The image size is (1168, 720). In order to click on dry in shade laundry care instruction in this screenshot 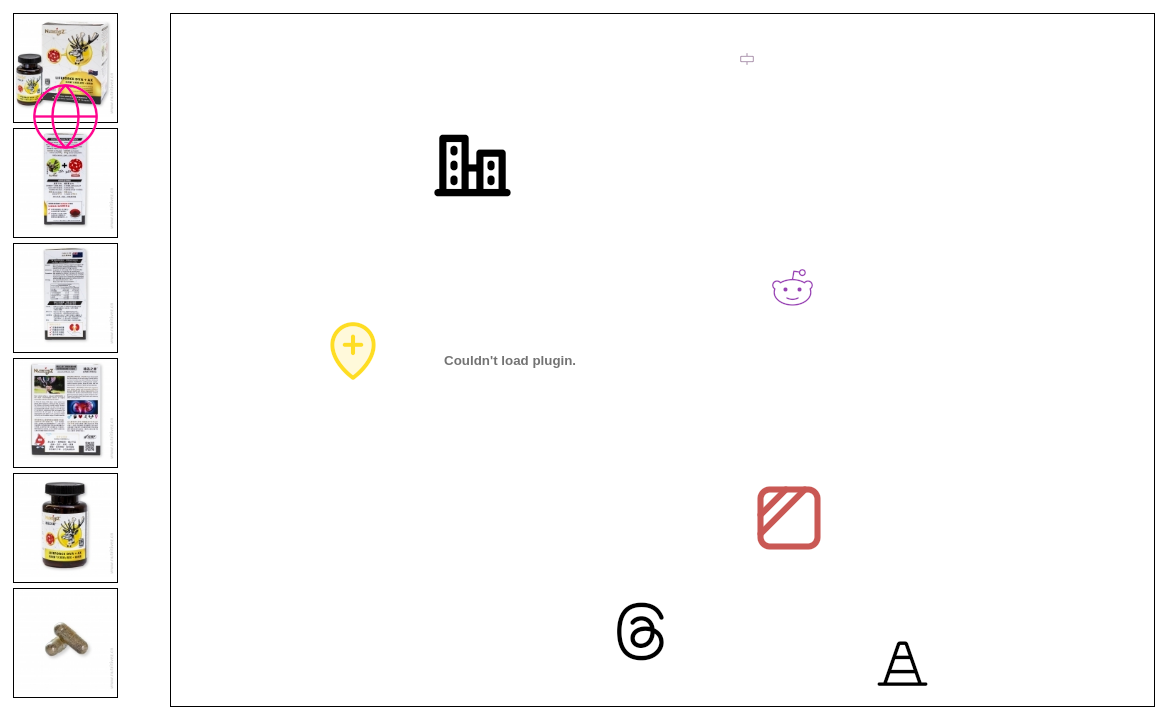, I will do `click(789, 518)`.